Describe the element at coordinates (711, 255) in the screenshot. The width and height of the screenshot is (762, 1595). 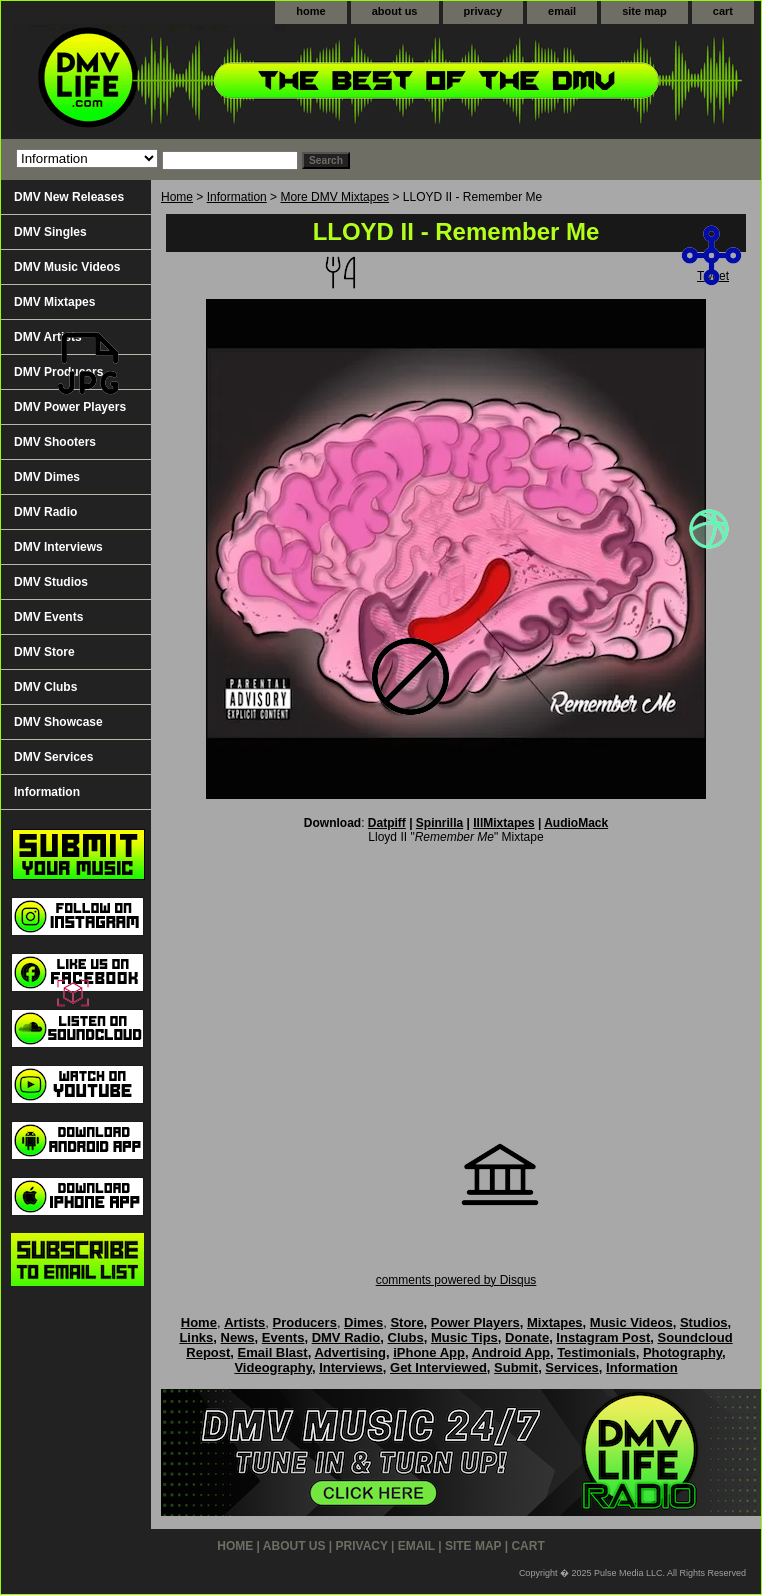
I see `view star network topology` at that location.